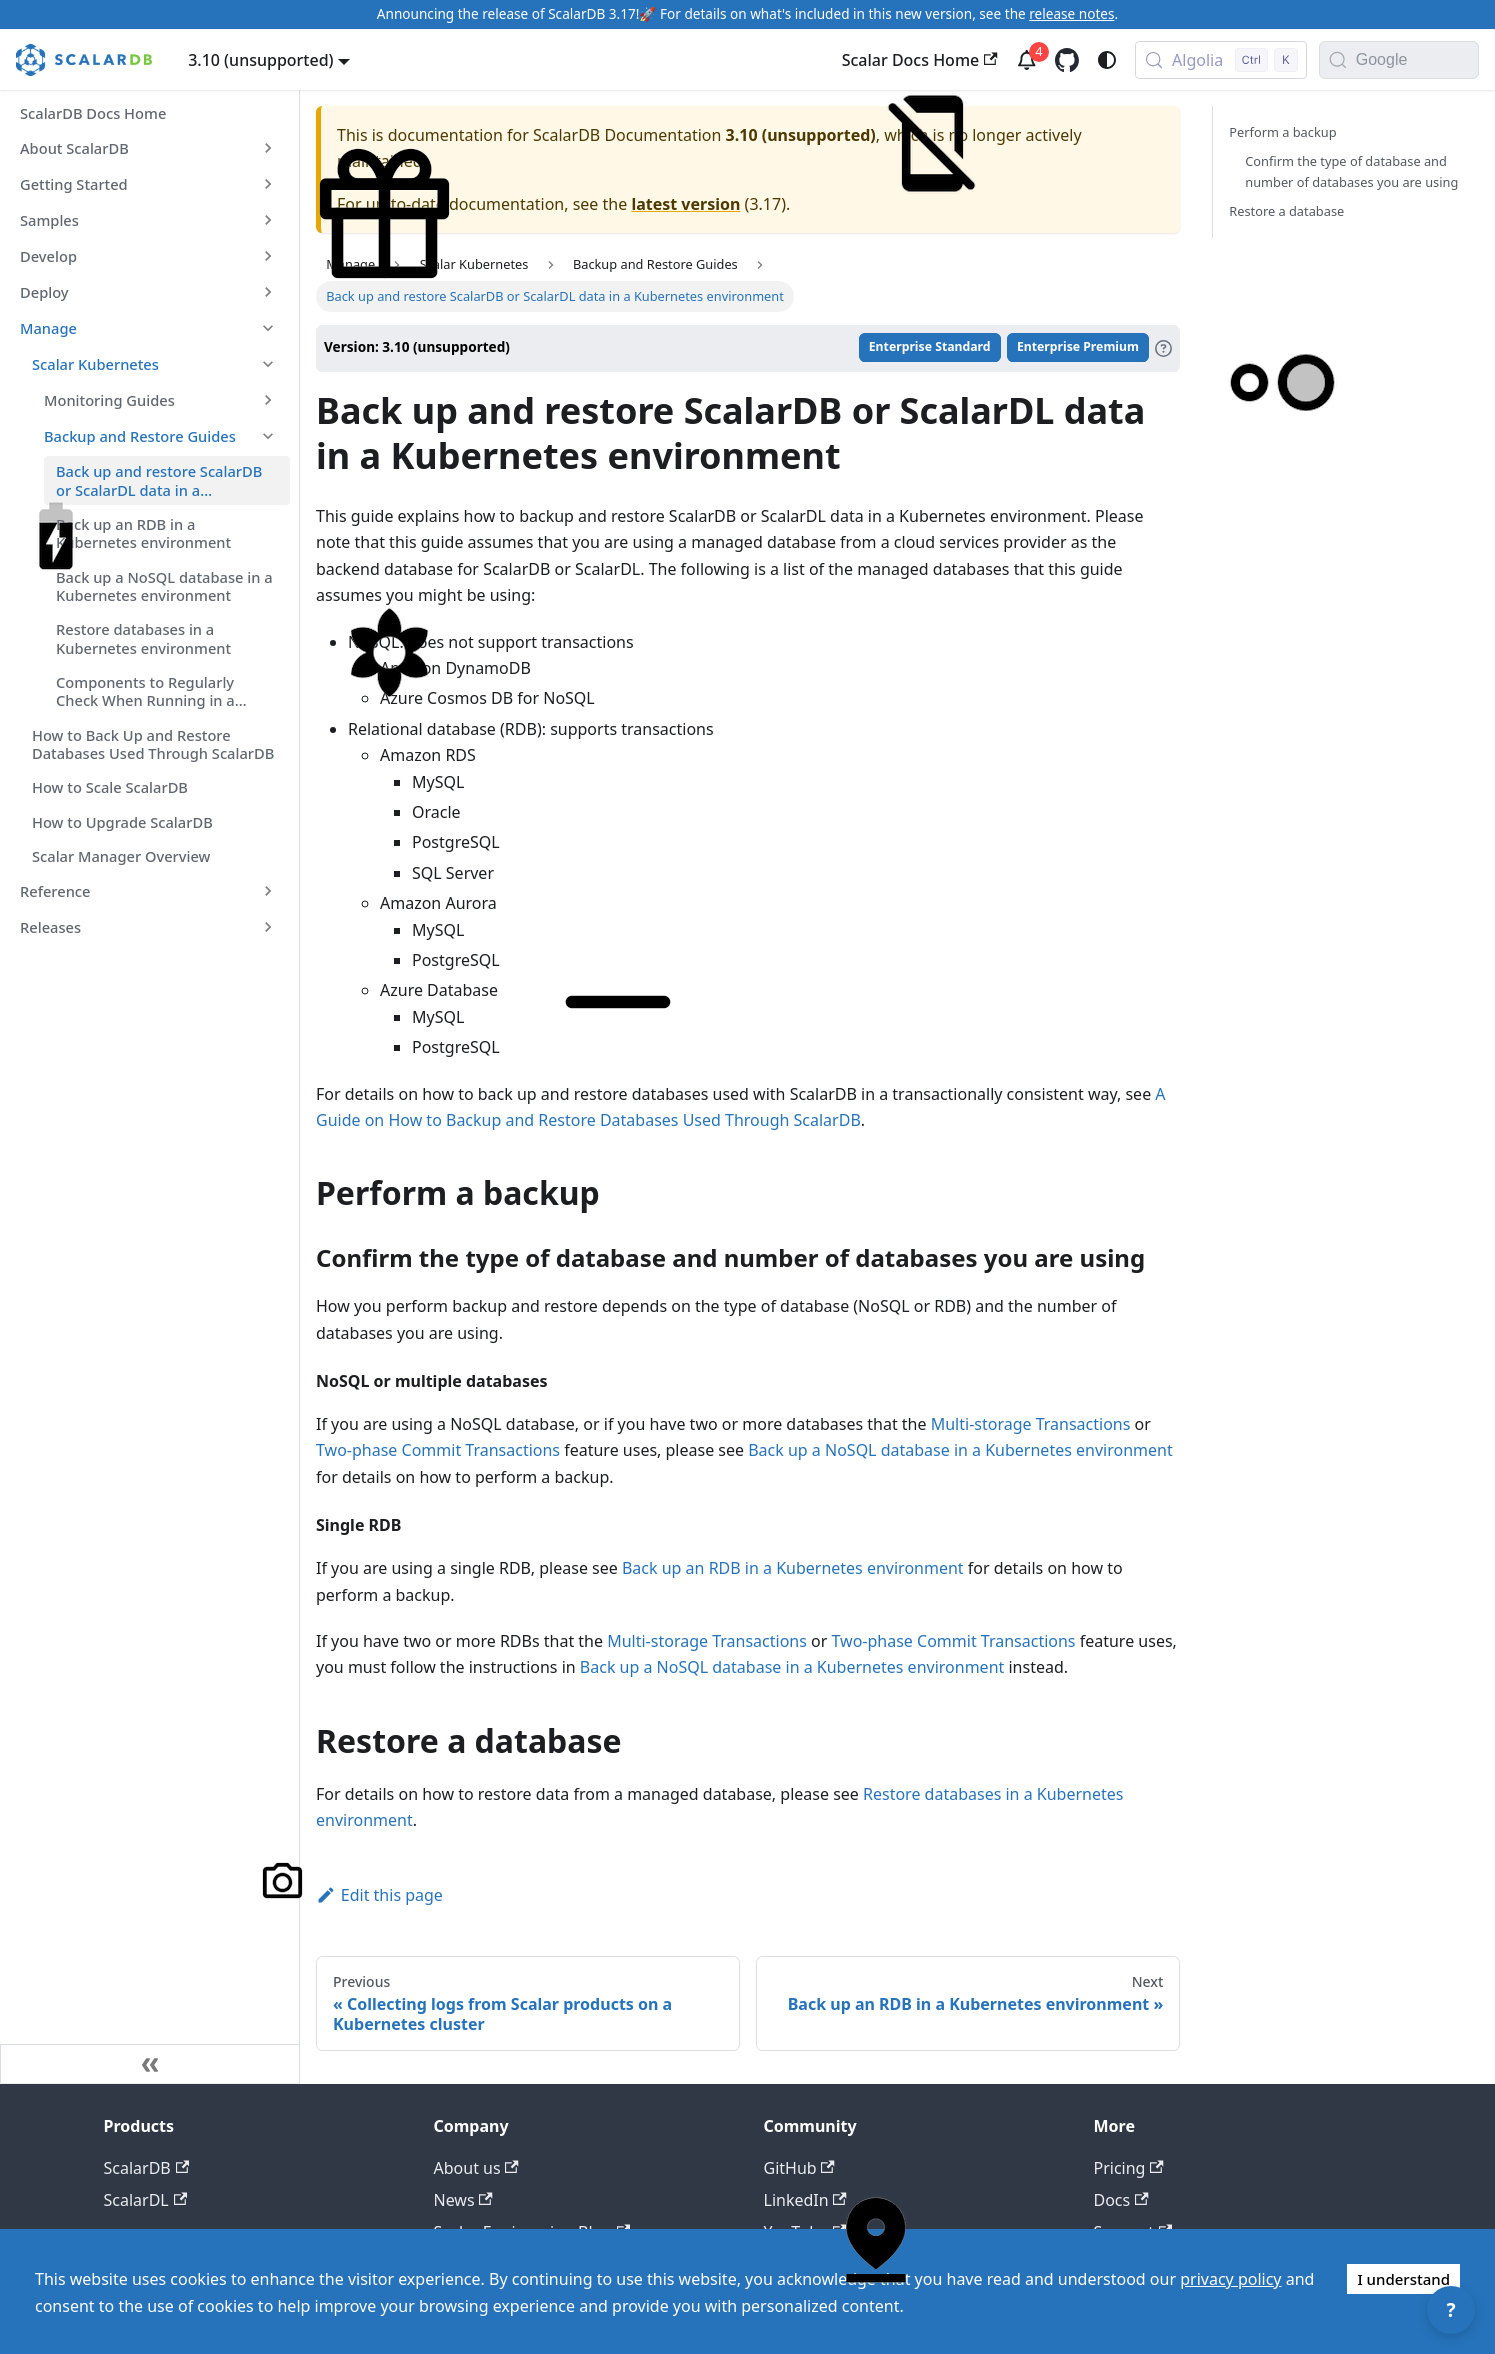 This screenshot has width=1495, height=2354. What do you see at coordinates (282, 1882) in the screenshot?
I see `take a photo` at bounding box center [282, 1882].